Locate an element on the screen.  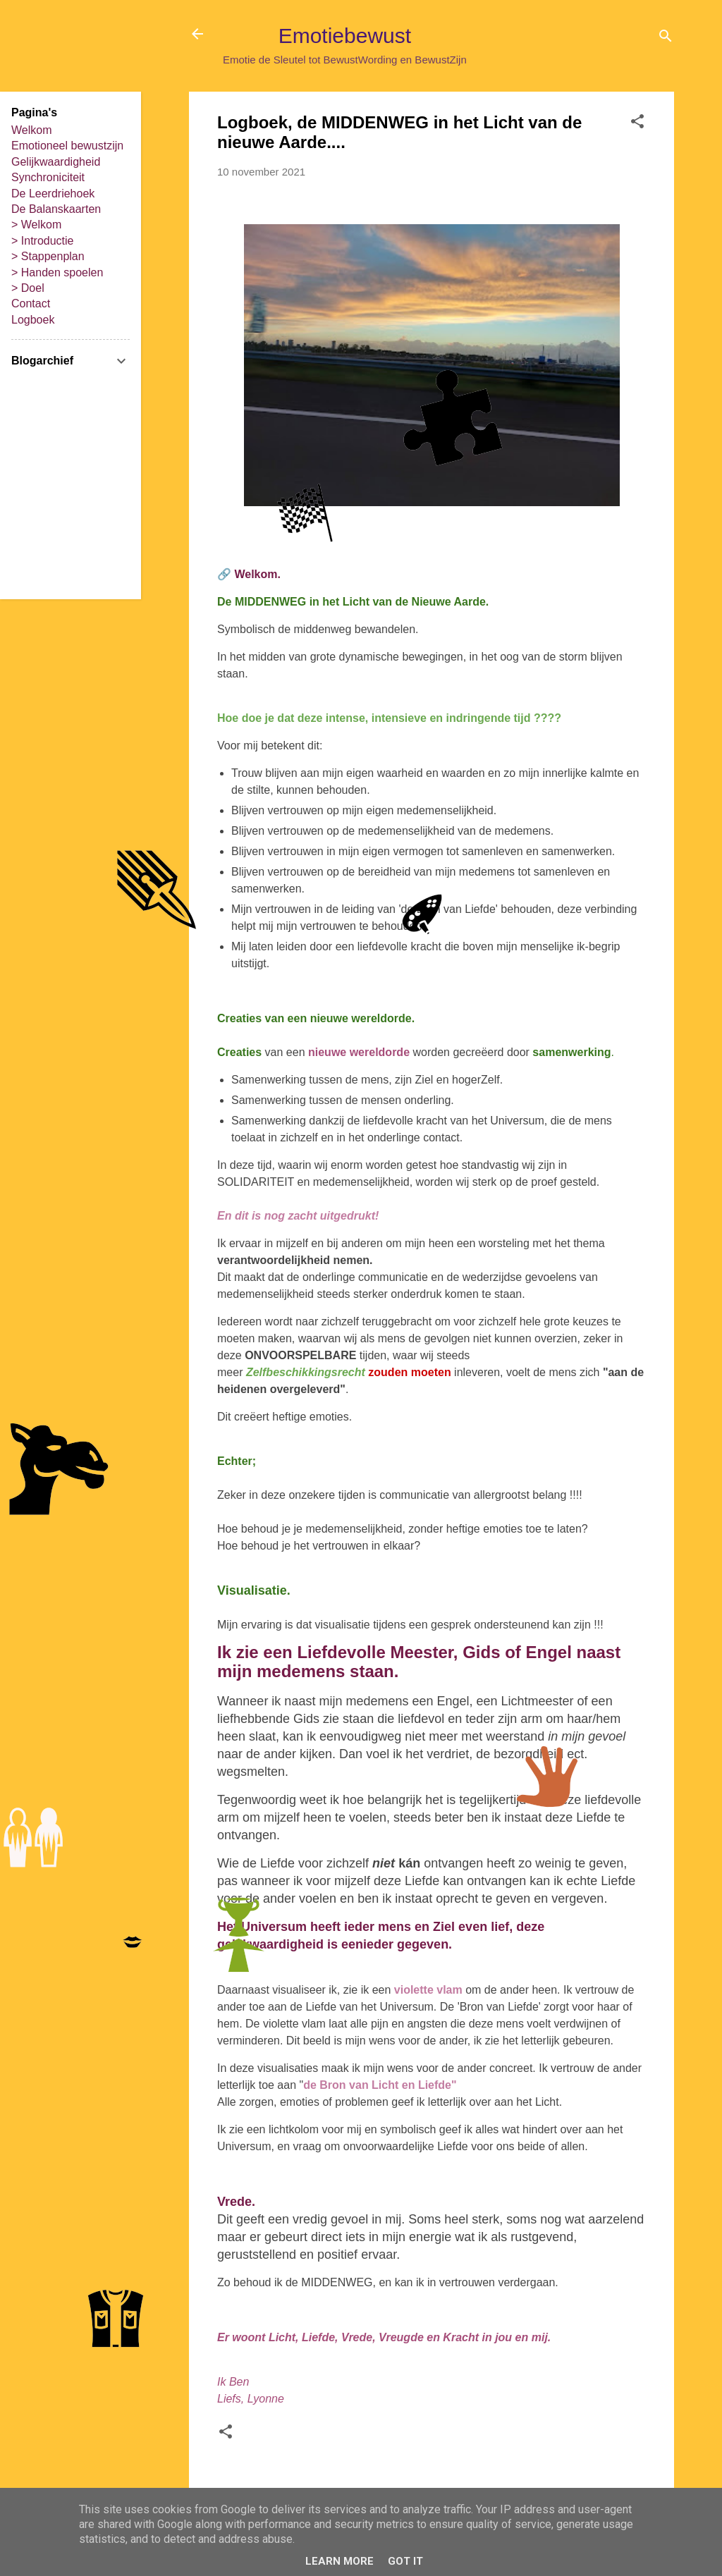
access plugins or extensions is located at coordinates (453, 418).